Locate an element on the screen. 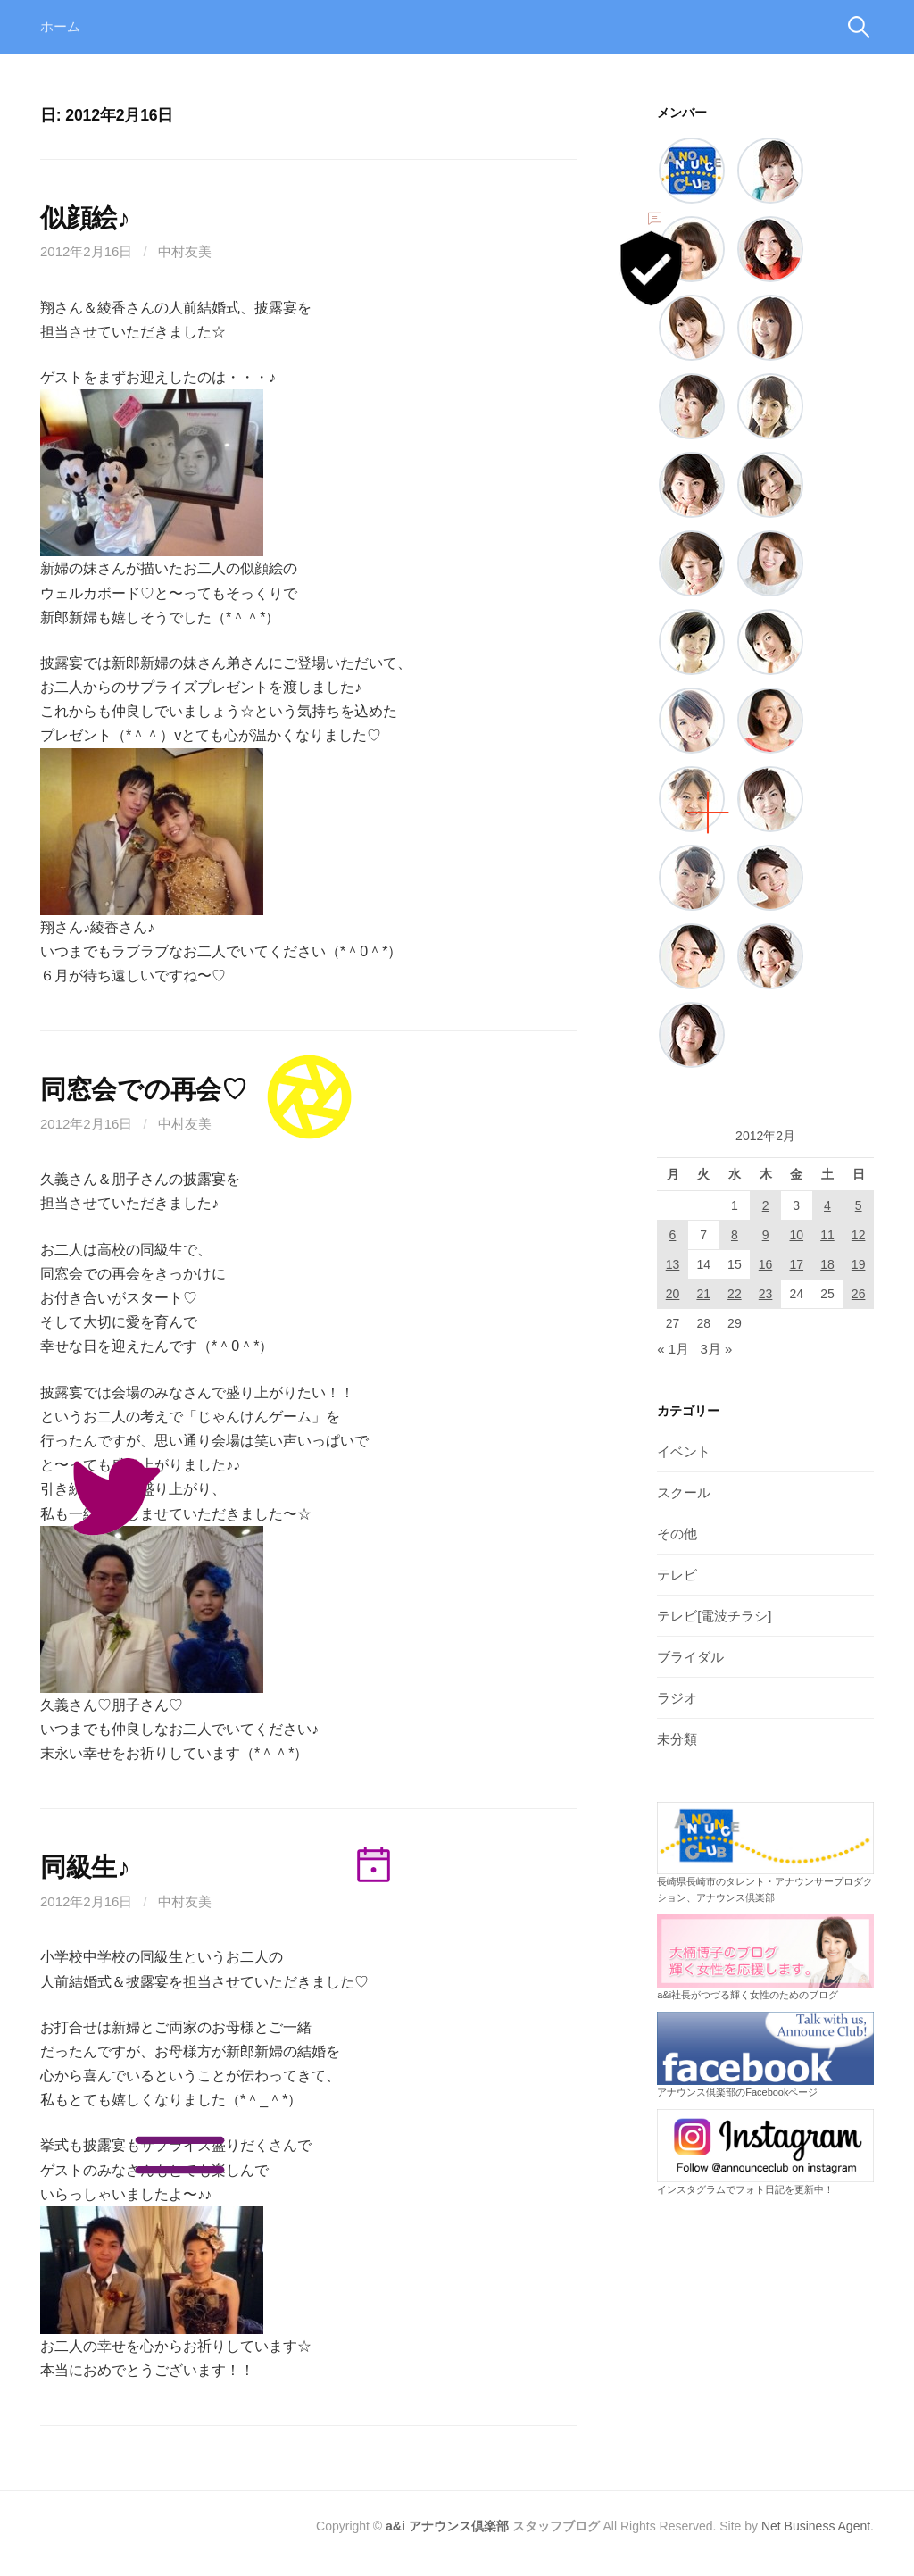 This screenshot has height=2576, width=914. indicates equal value or comparison is located at coordinates (179, 2155).